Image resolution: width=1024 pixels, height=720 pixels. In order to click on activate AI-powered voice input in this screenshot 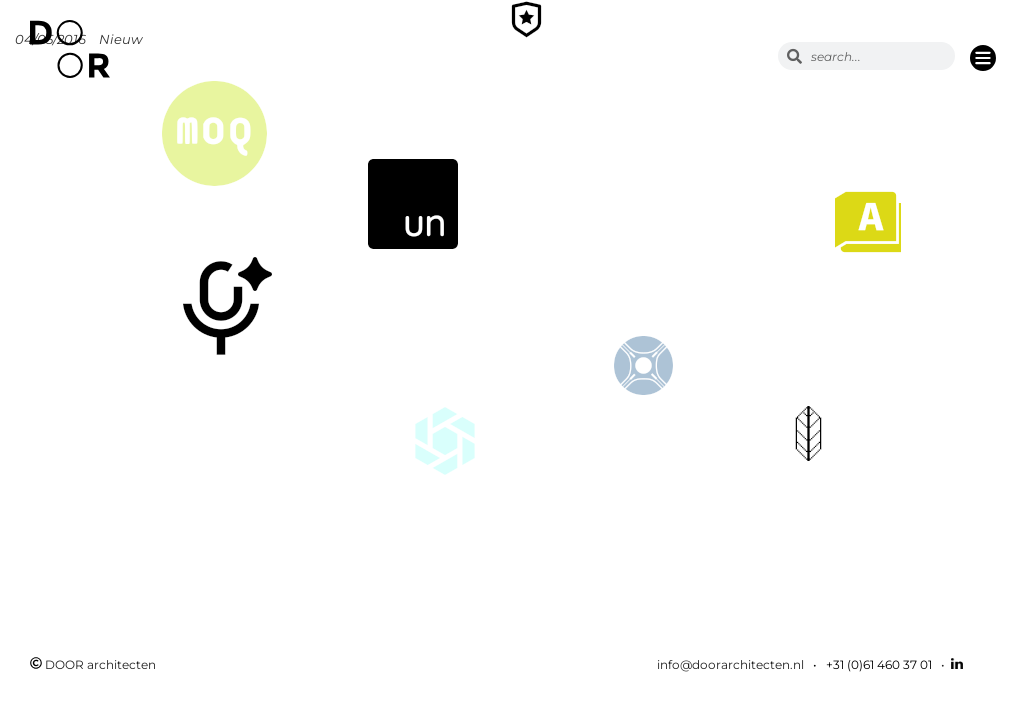, I will do `click(221, 308)`.